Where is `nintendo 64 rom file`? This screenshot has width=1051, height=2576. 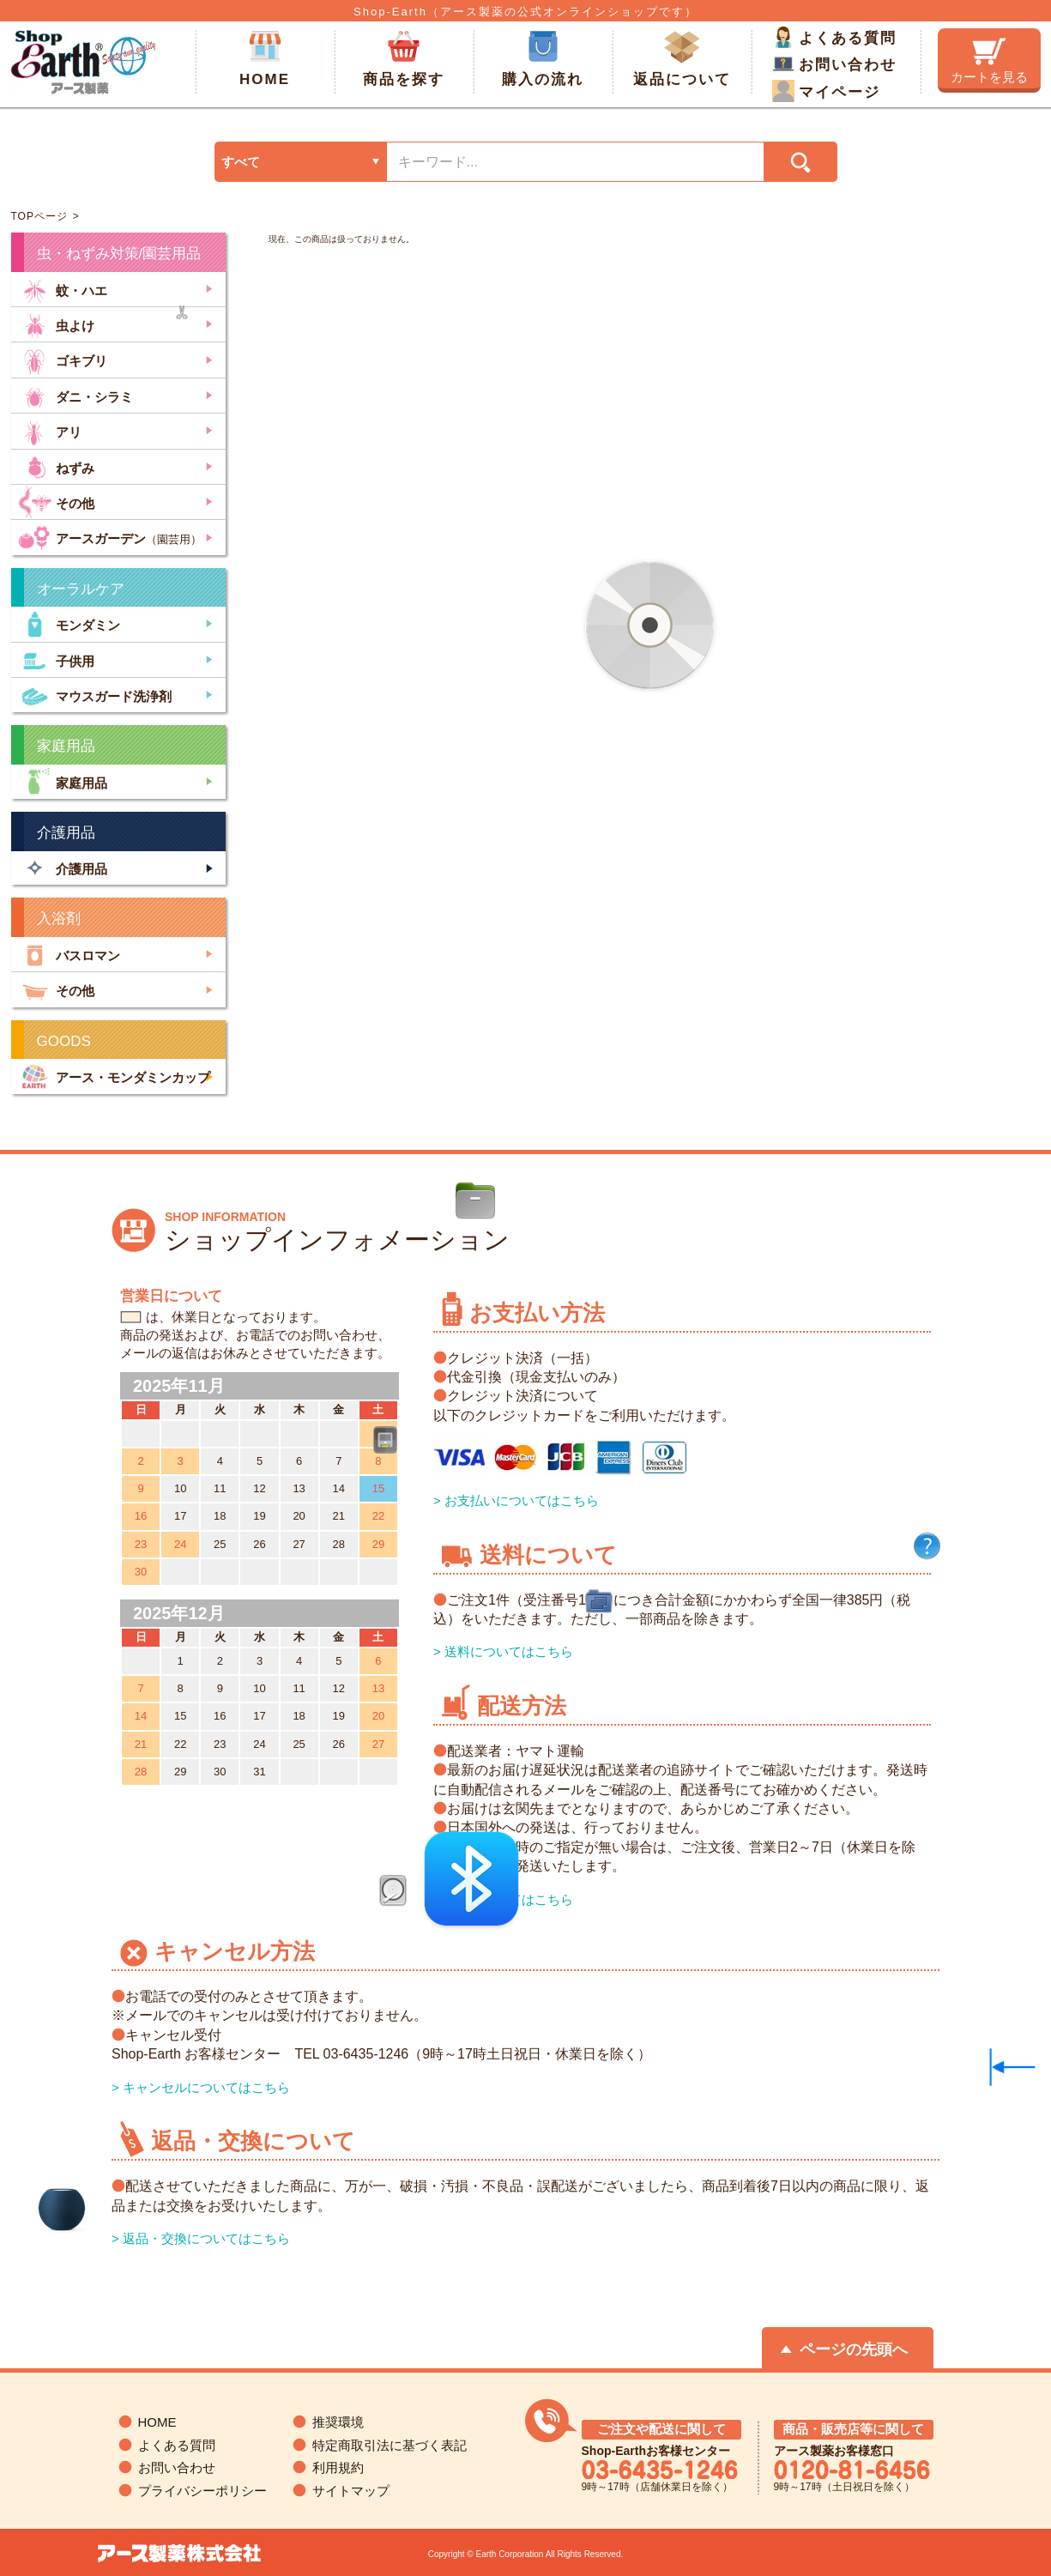
nintendo 64 rom file is located at coordinates (385, 1440).